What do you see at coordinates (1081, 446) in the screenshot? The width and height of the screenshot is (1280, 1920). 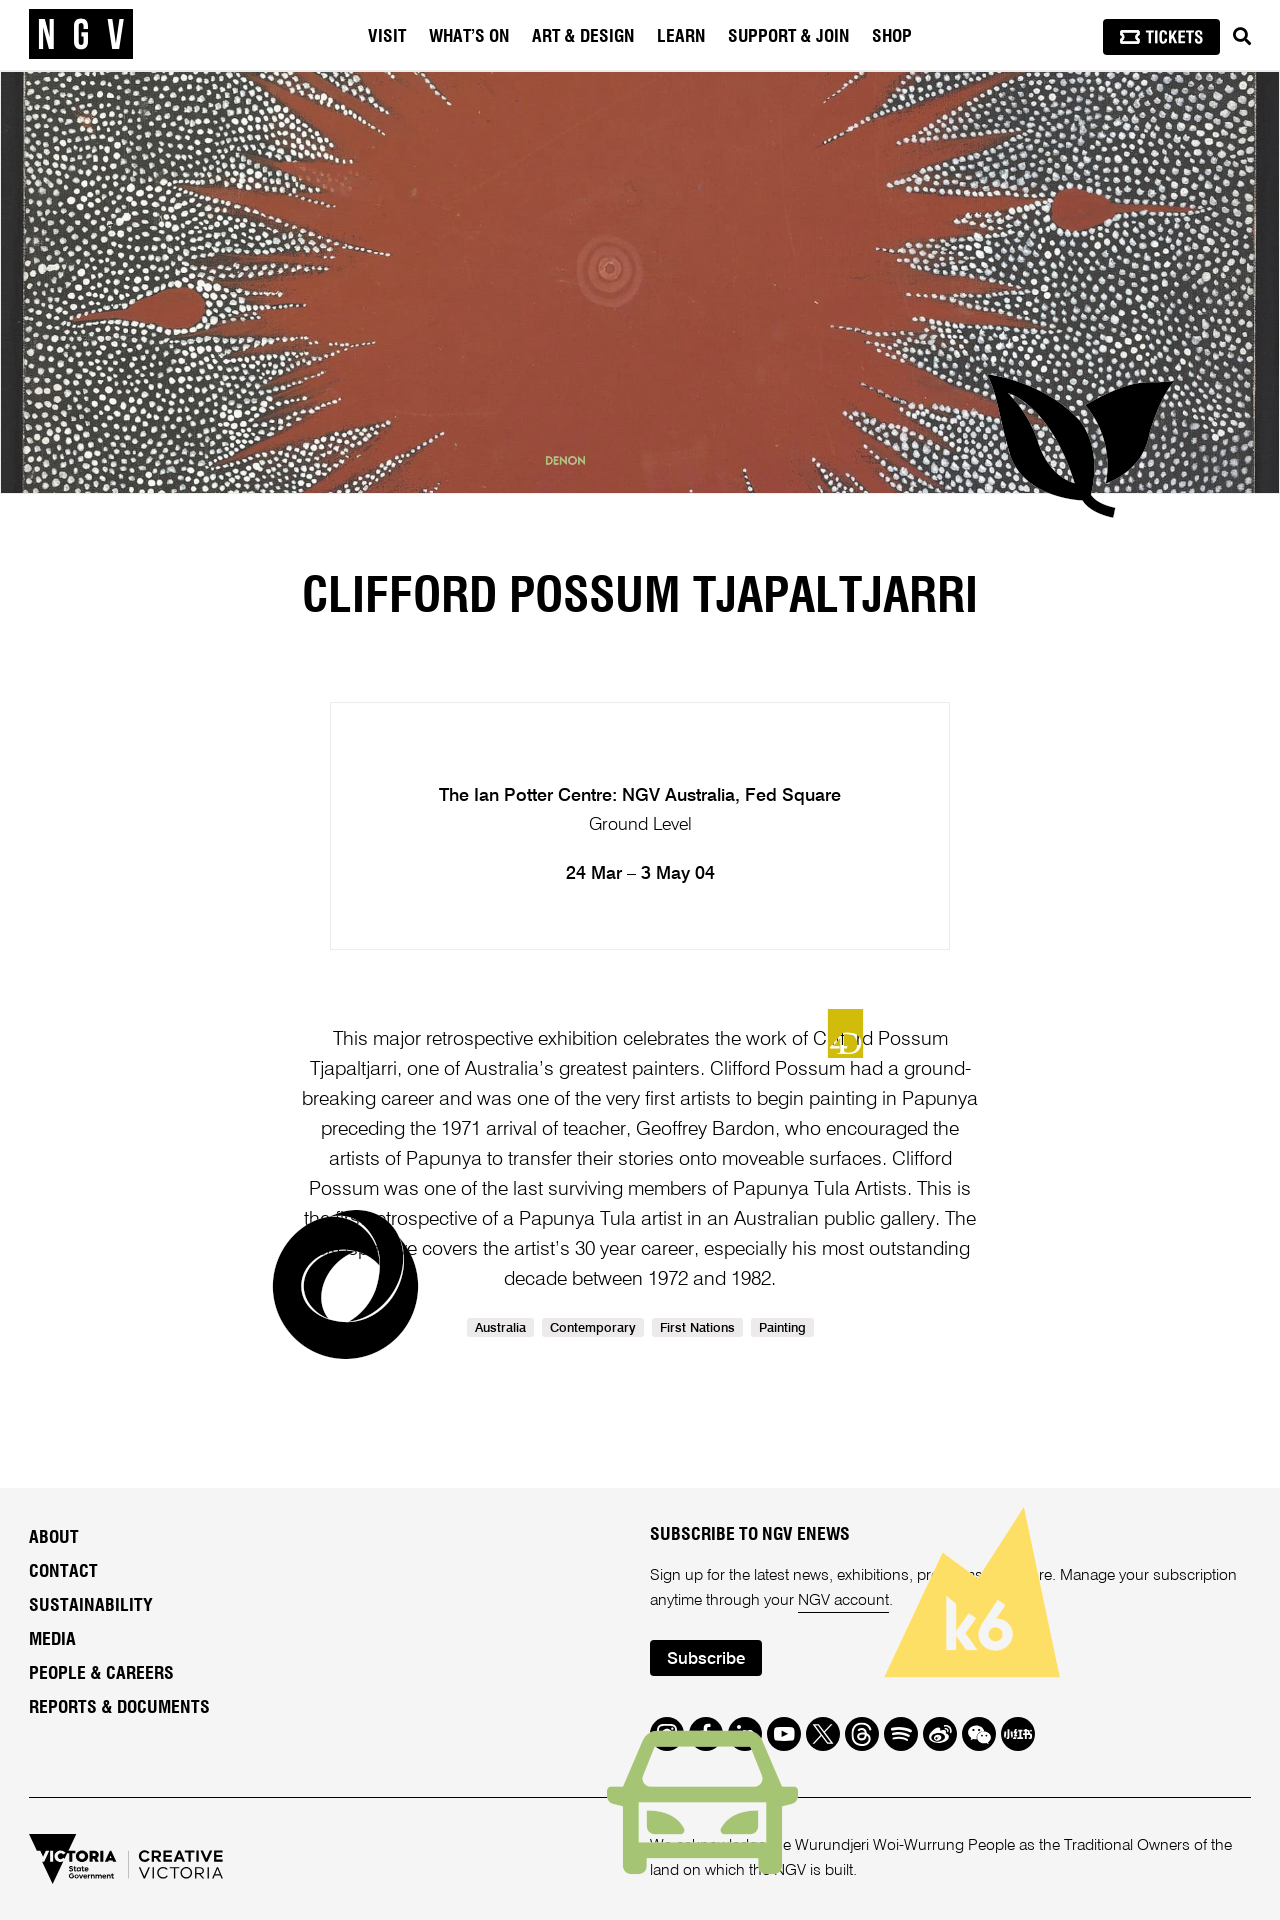 I see `codefresh logo - a CI/CD platform for kubernetes deployments` at bounding box center [1081, 446].